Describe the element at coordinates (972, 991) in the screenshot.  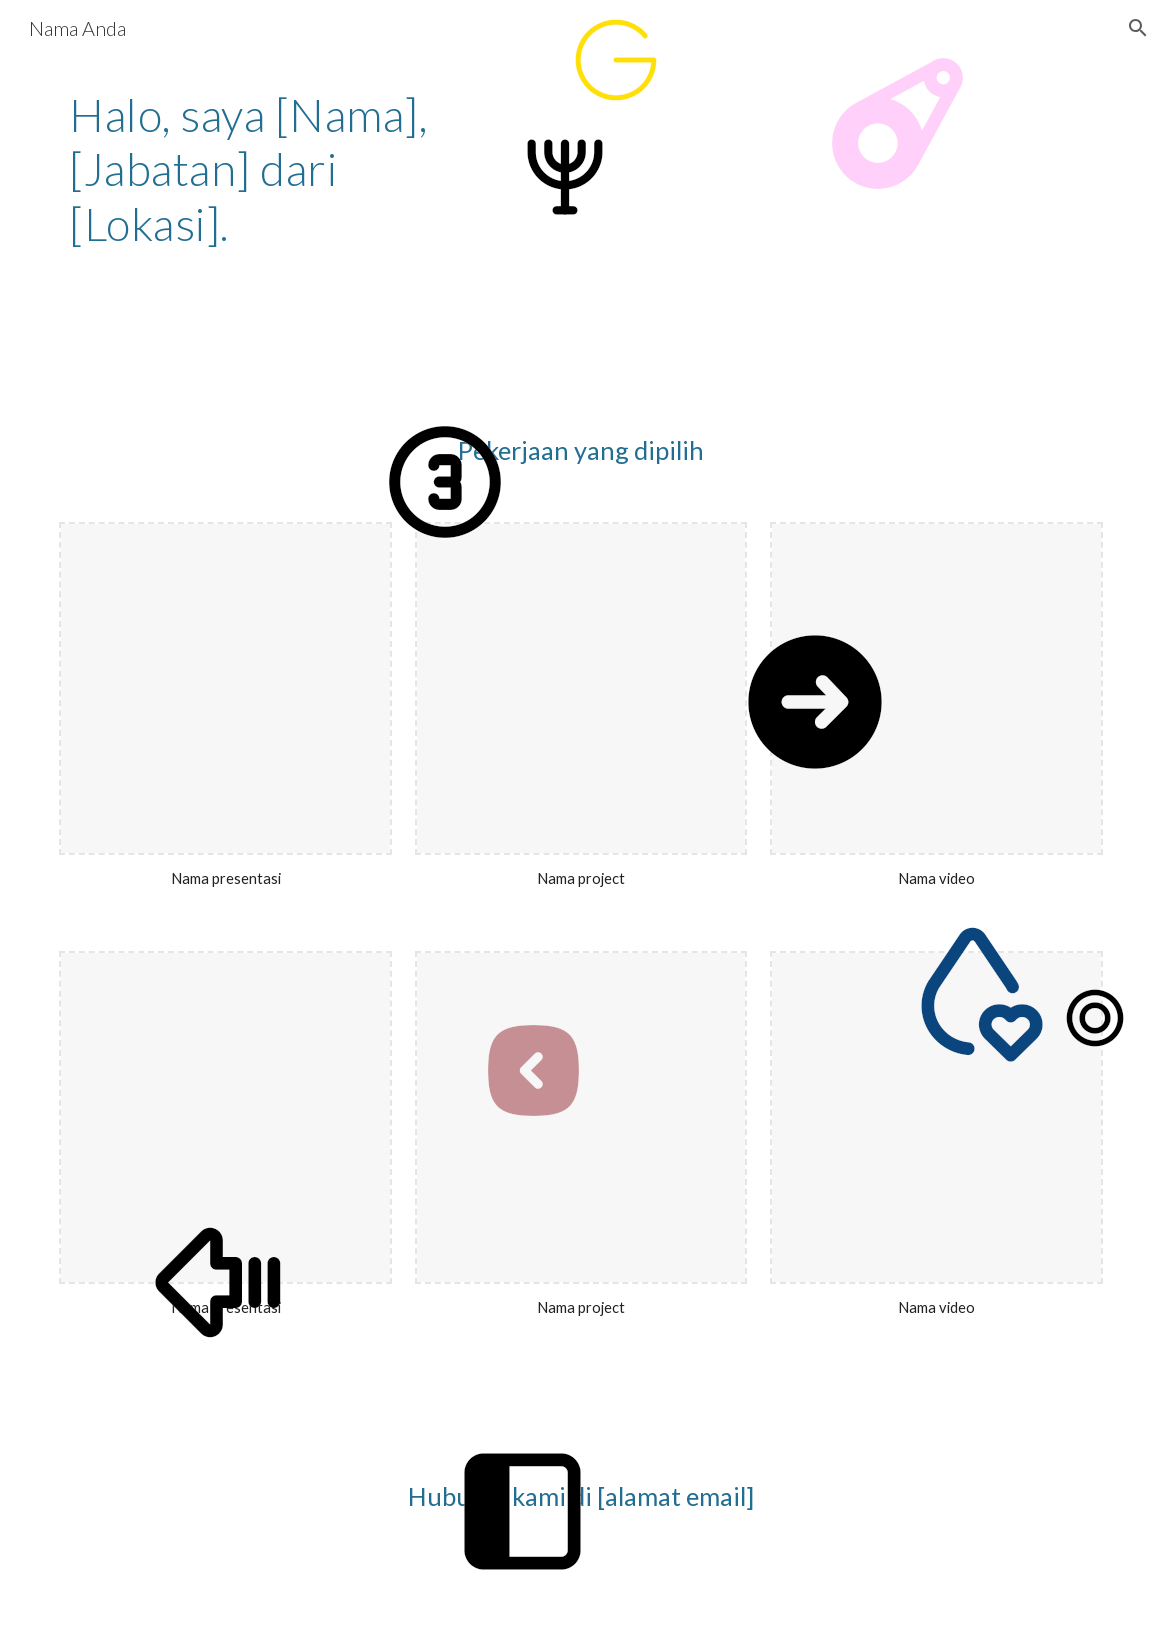
I see `donate blood or support blood donation` at that location.